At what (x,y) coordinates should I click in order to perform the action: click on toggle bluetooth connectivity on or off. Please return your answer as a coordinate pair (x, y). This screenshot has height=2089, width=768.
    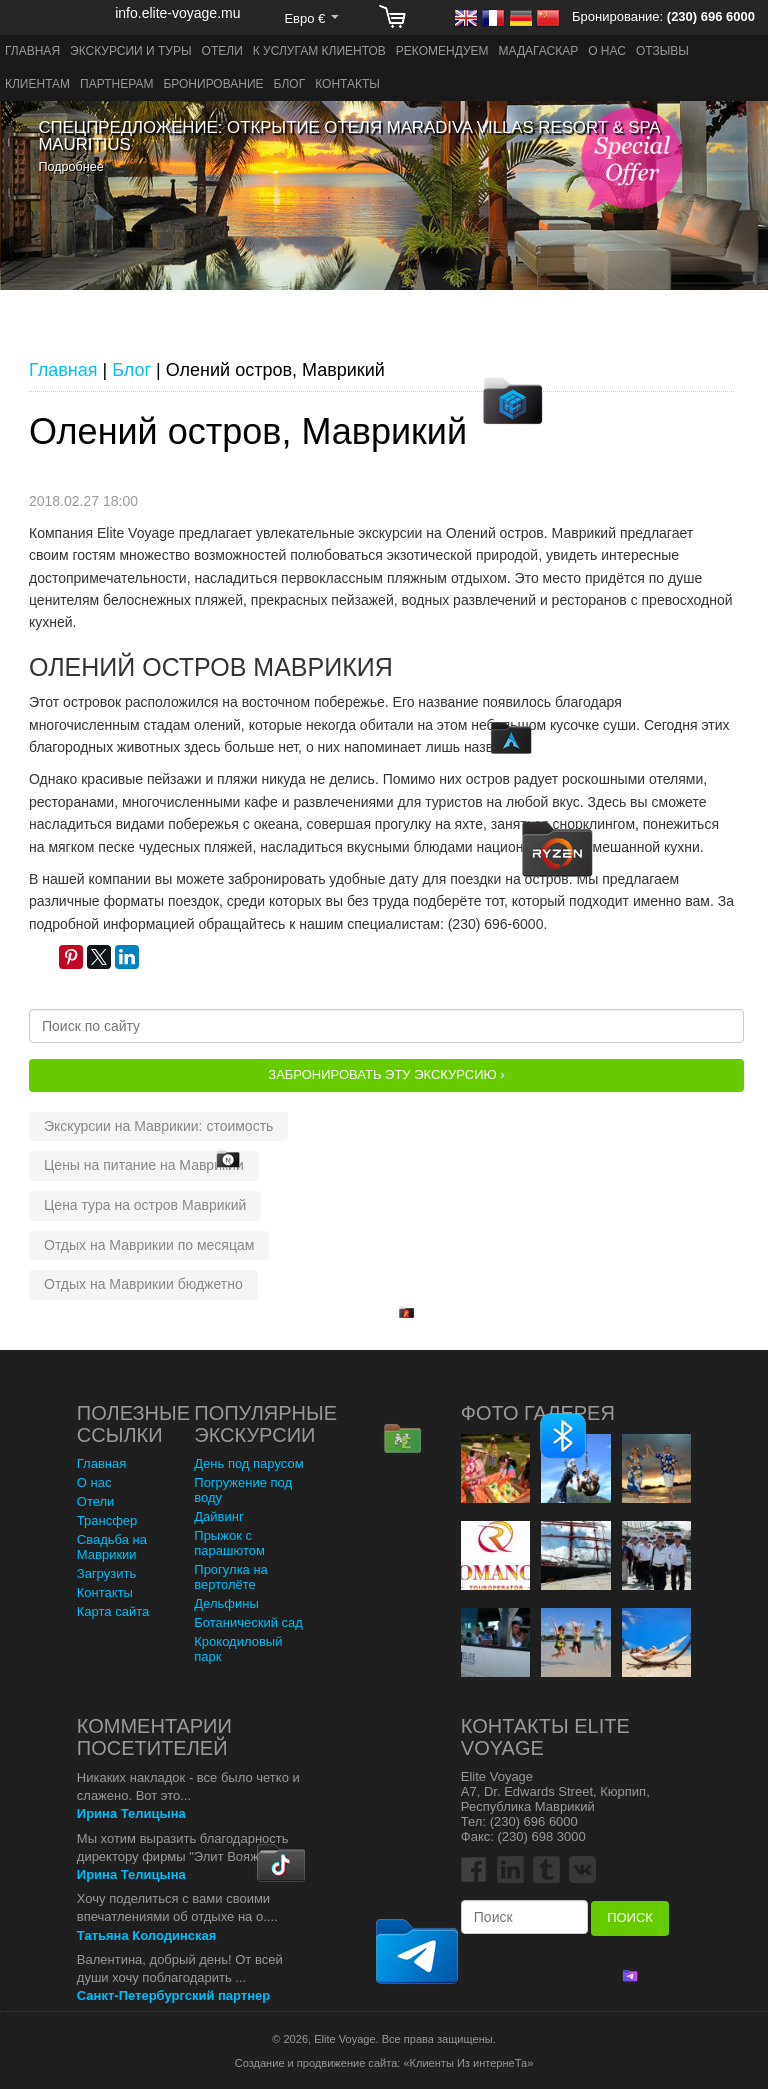
    Looking at the image, I should click on (563, 1436).